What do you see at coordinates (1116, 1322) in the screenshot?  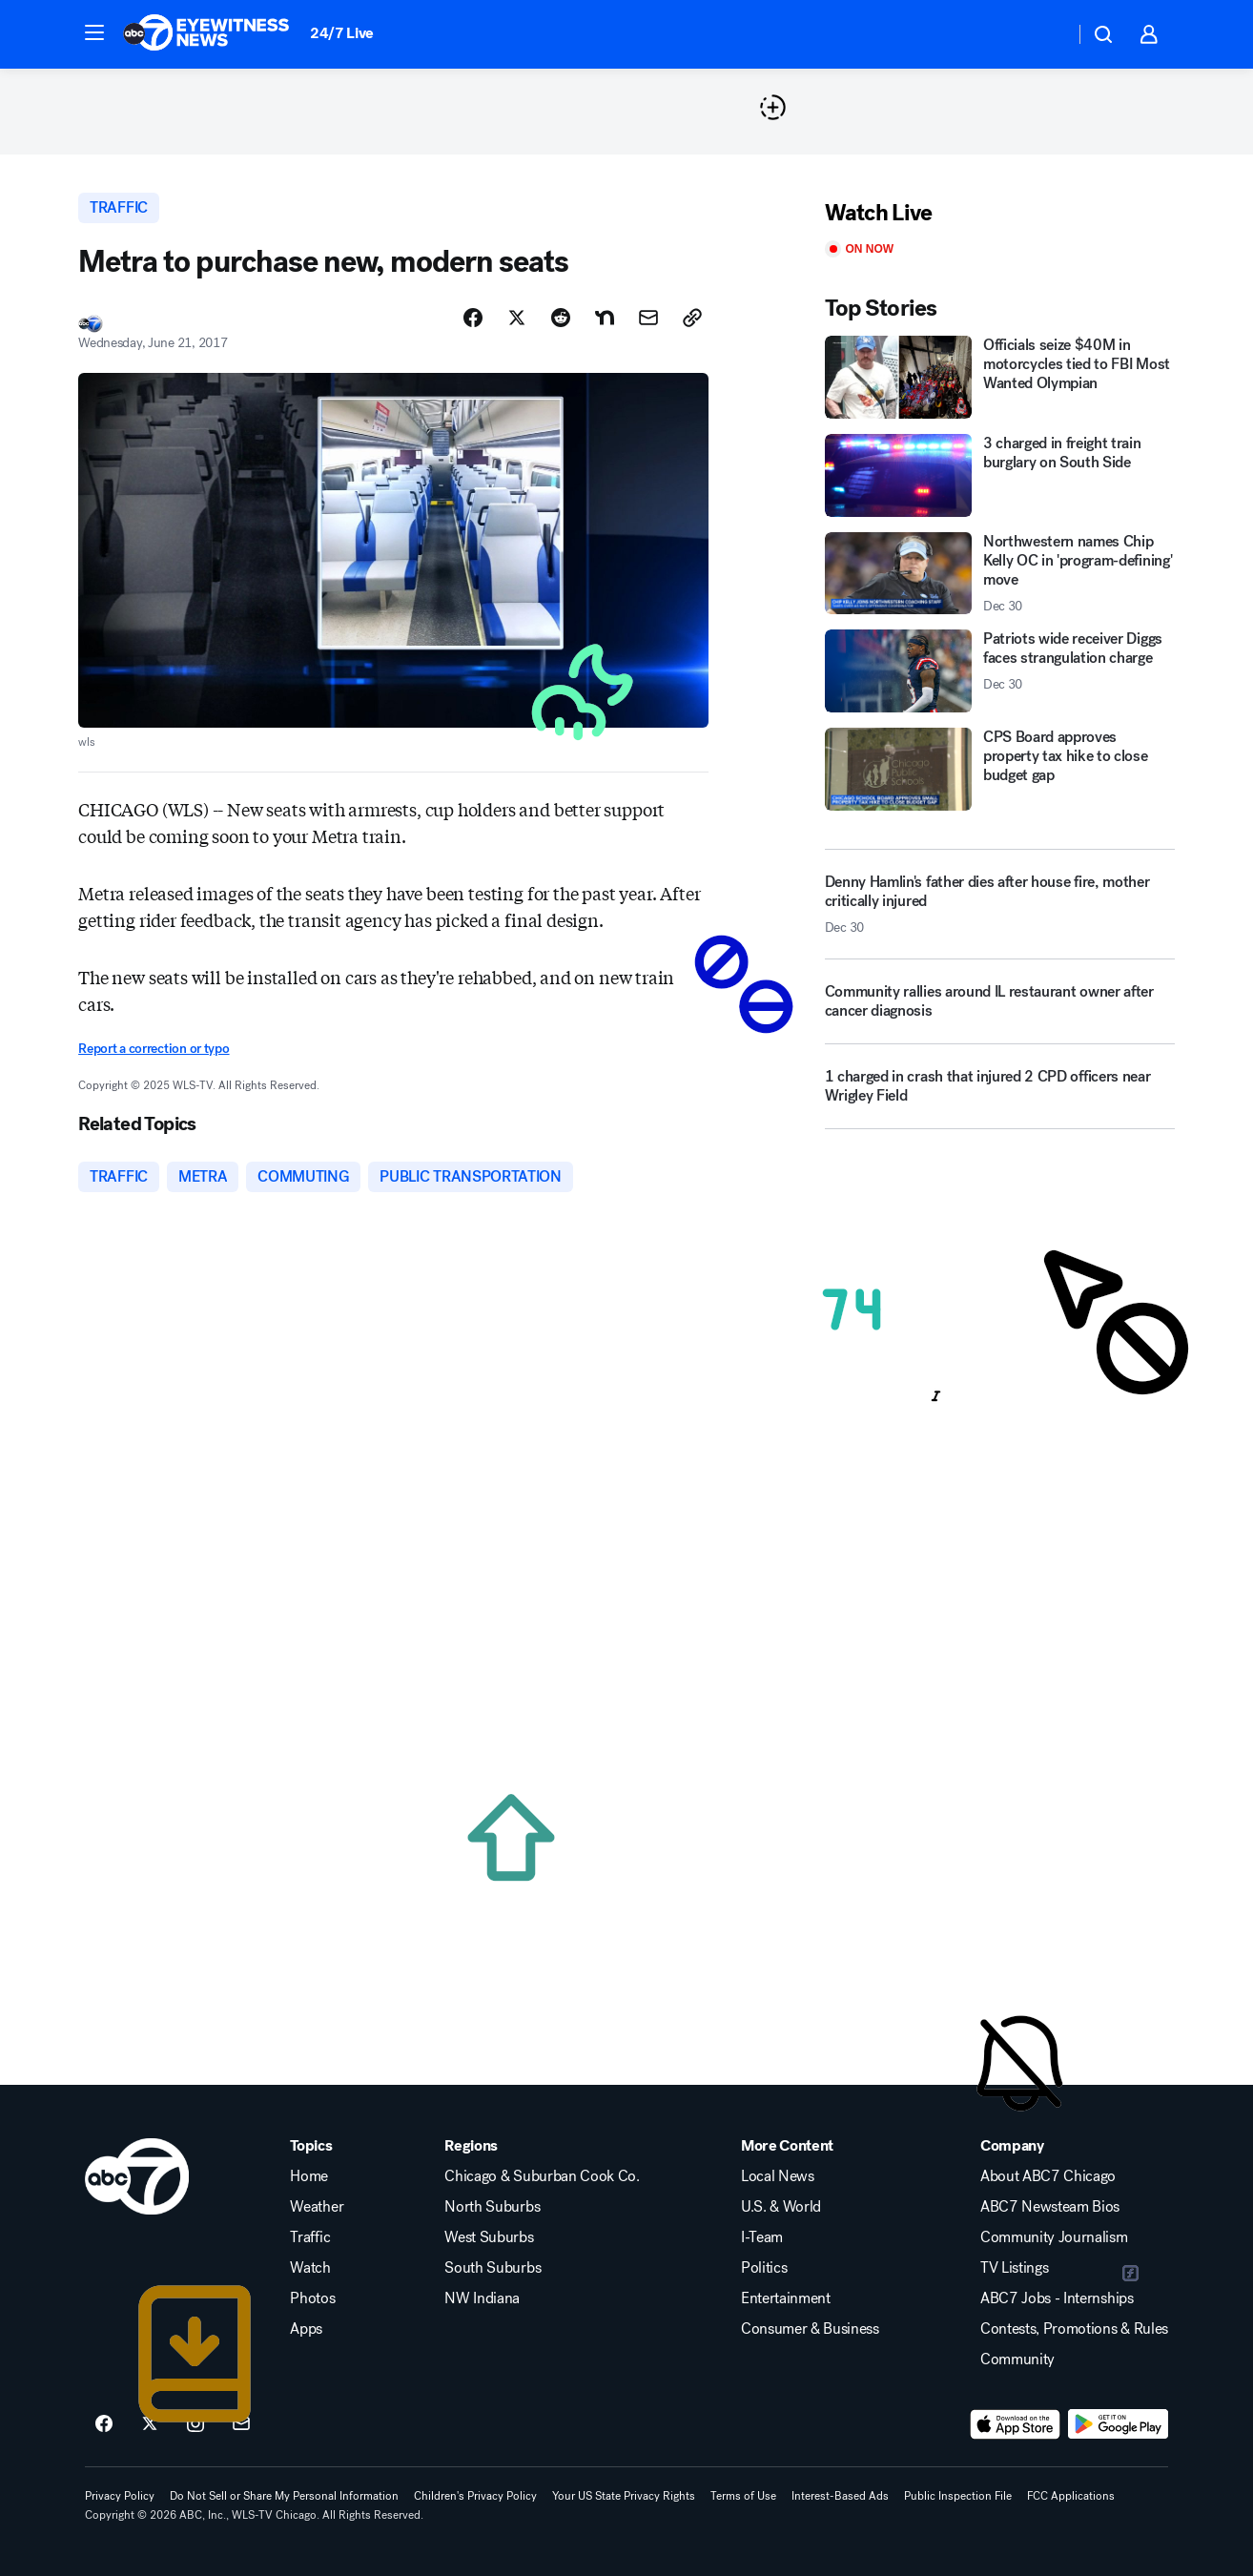 I see `cursor interaction disabled` at bounding box center [1116, 1322].